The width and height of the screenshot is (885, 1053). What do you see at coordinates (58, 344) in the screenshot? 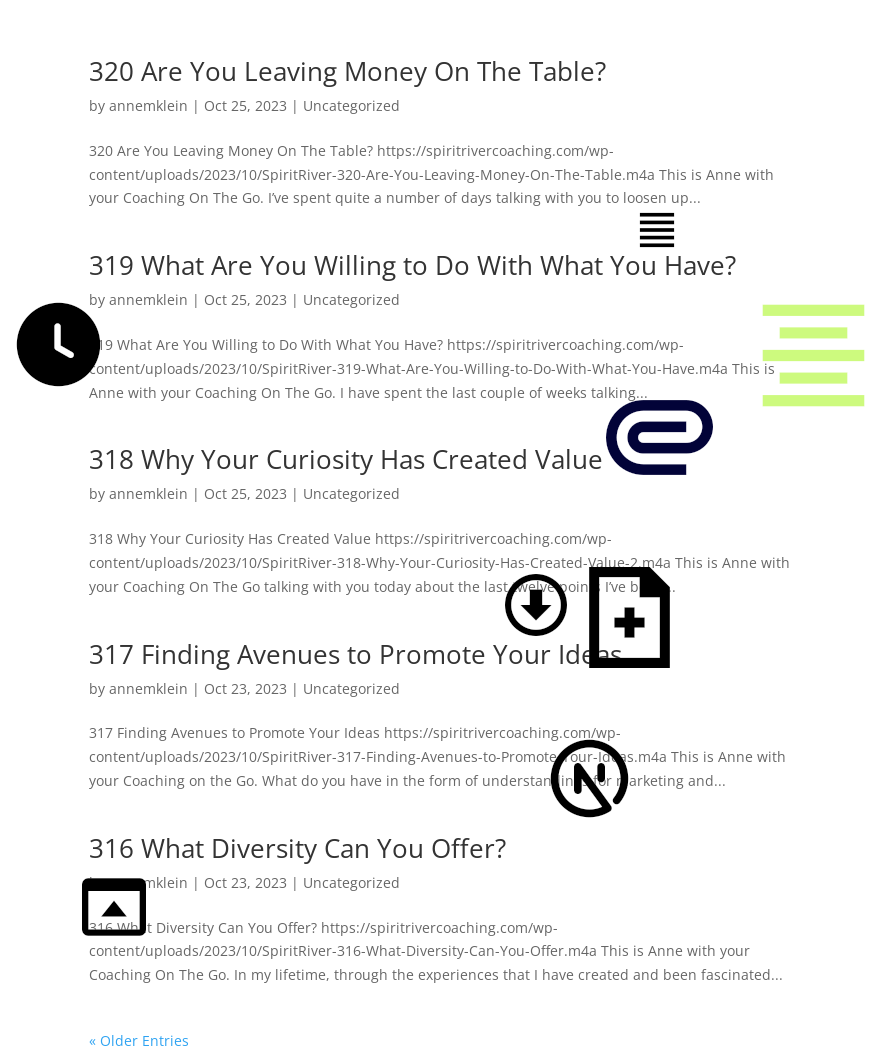
I see `view time or clock settings` at bounding box center [58, 344].